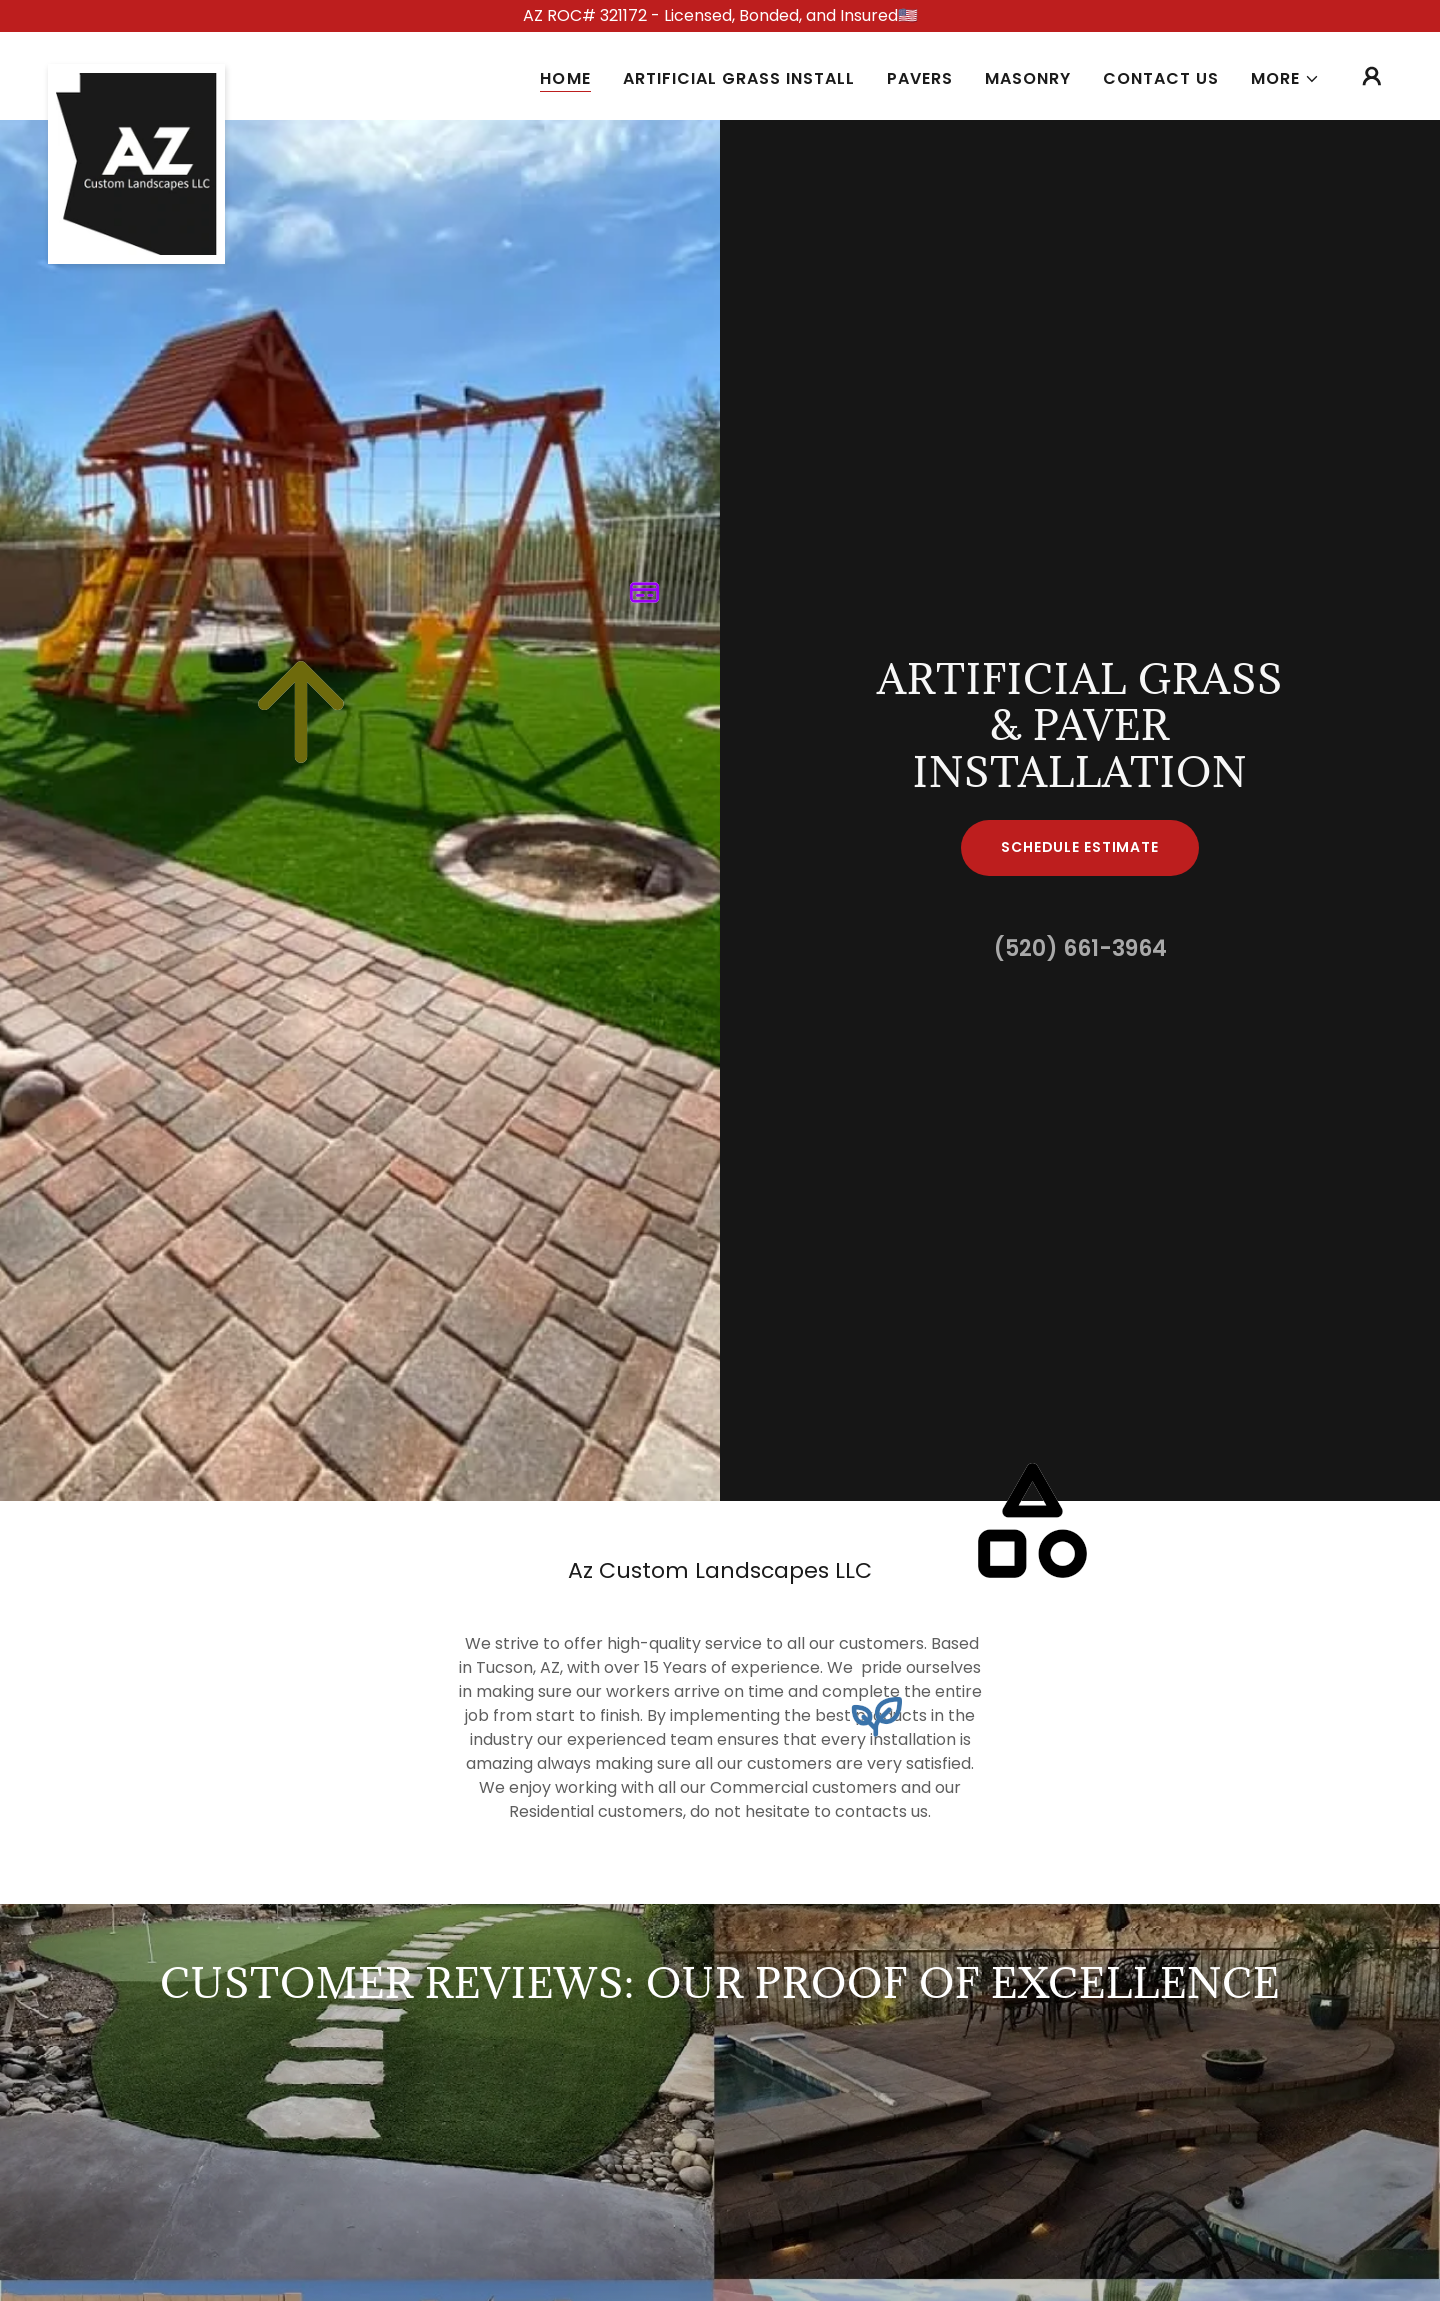  What do you see at coordinates (876, 1714) in the screenshot?
I see `access garden or plant care features` at bounding box center [876, 1714].